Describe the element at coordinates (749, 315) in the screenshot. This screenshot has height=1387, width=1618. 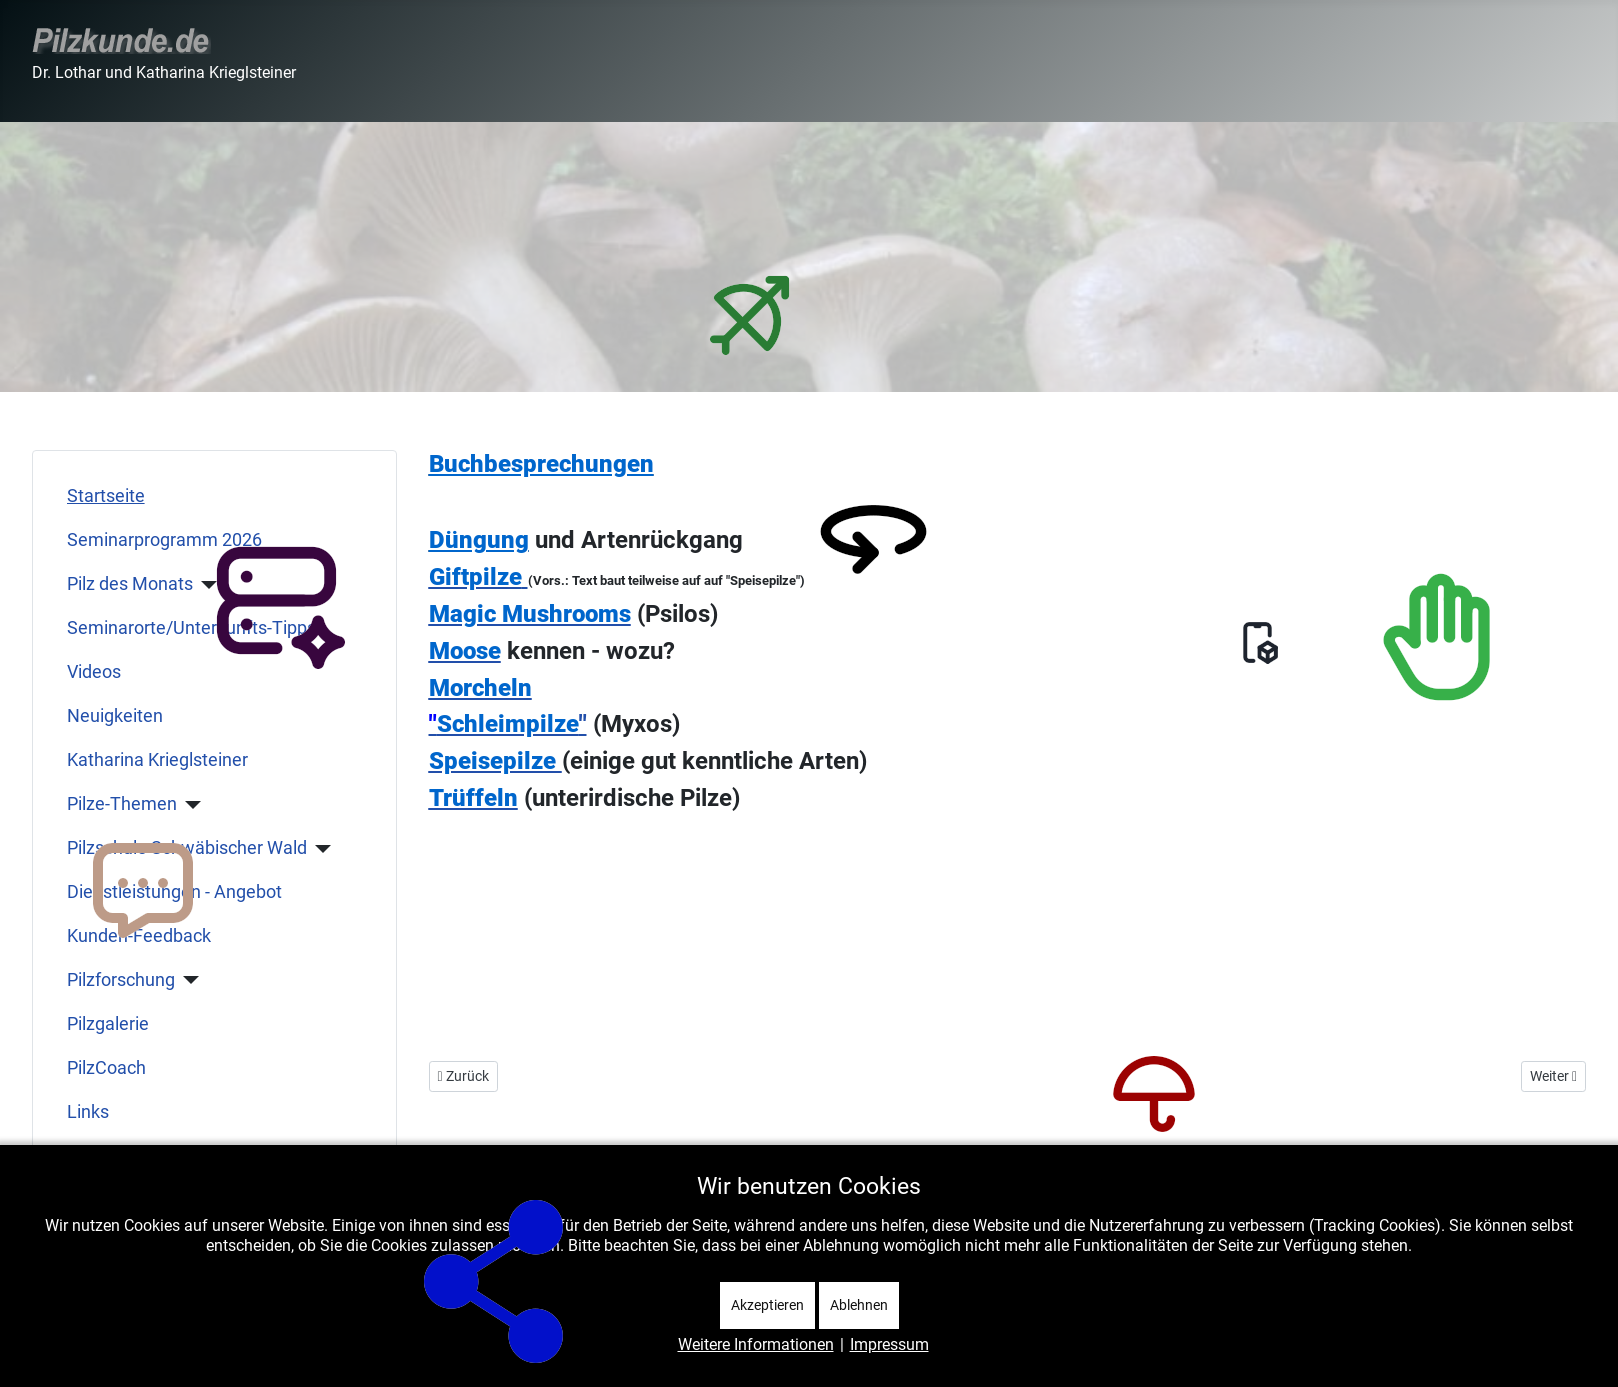
I see `archery or bow-related feature` at that location.